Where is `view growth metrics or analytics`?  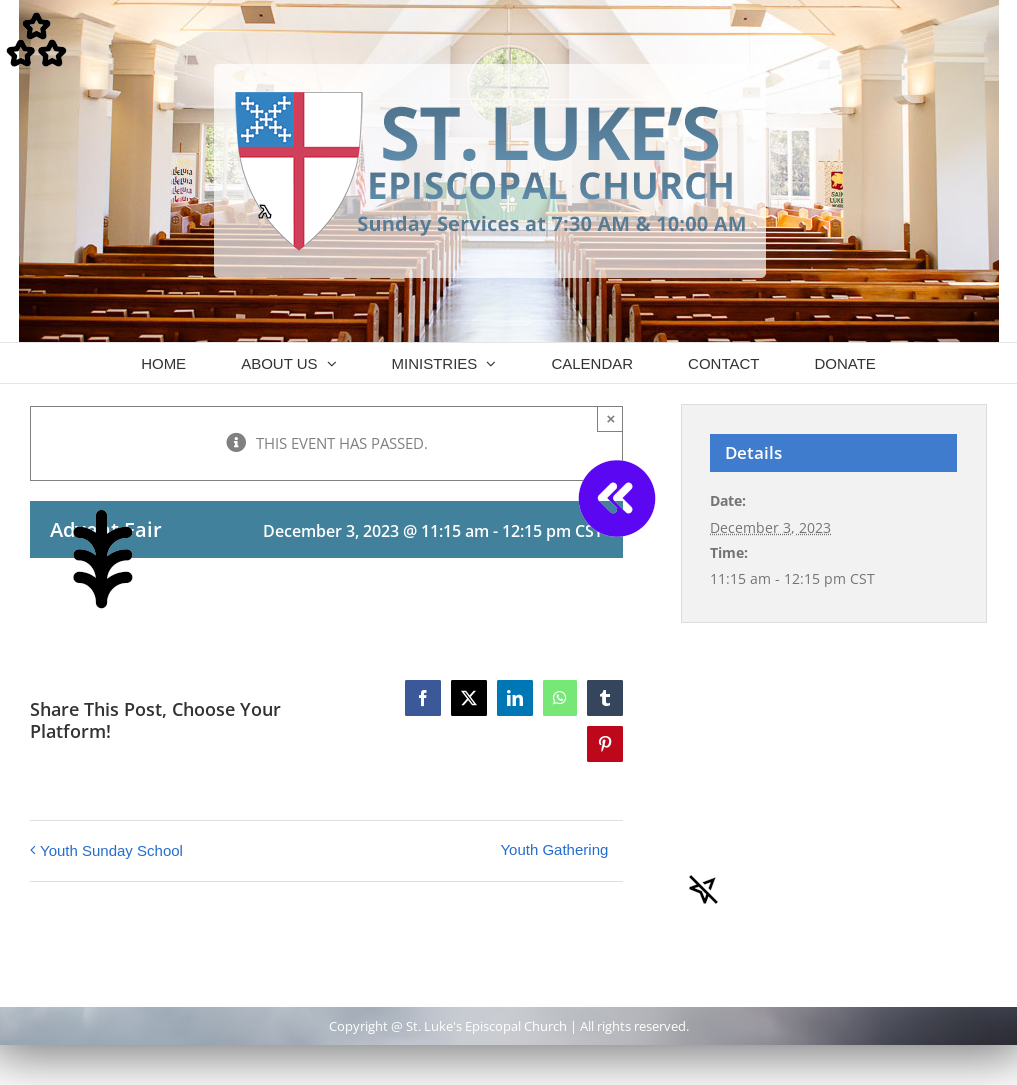 view growth metrics or analytics is located at coordinates (101, 560).